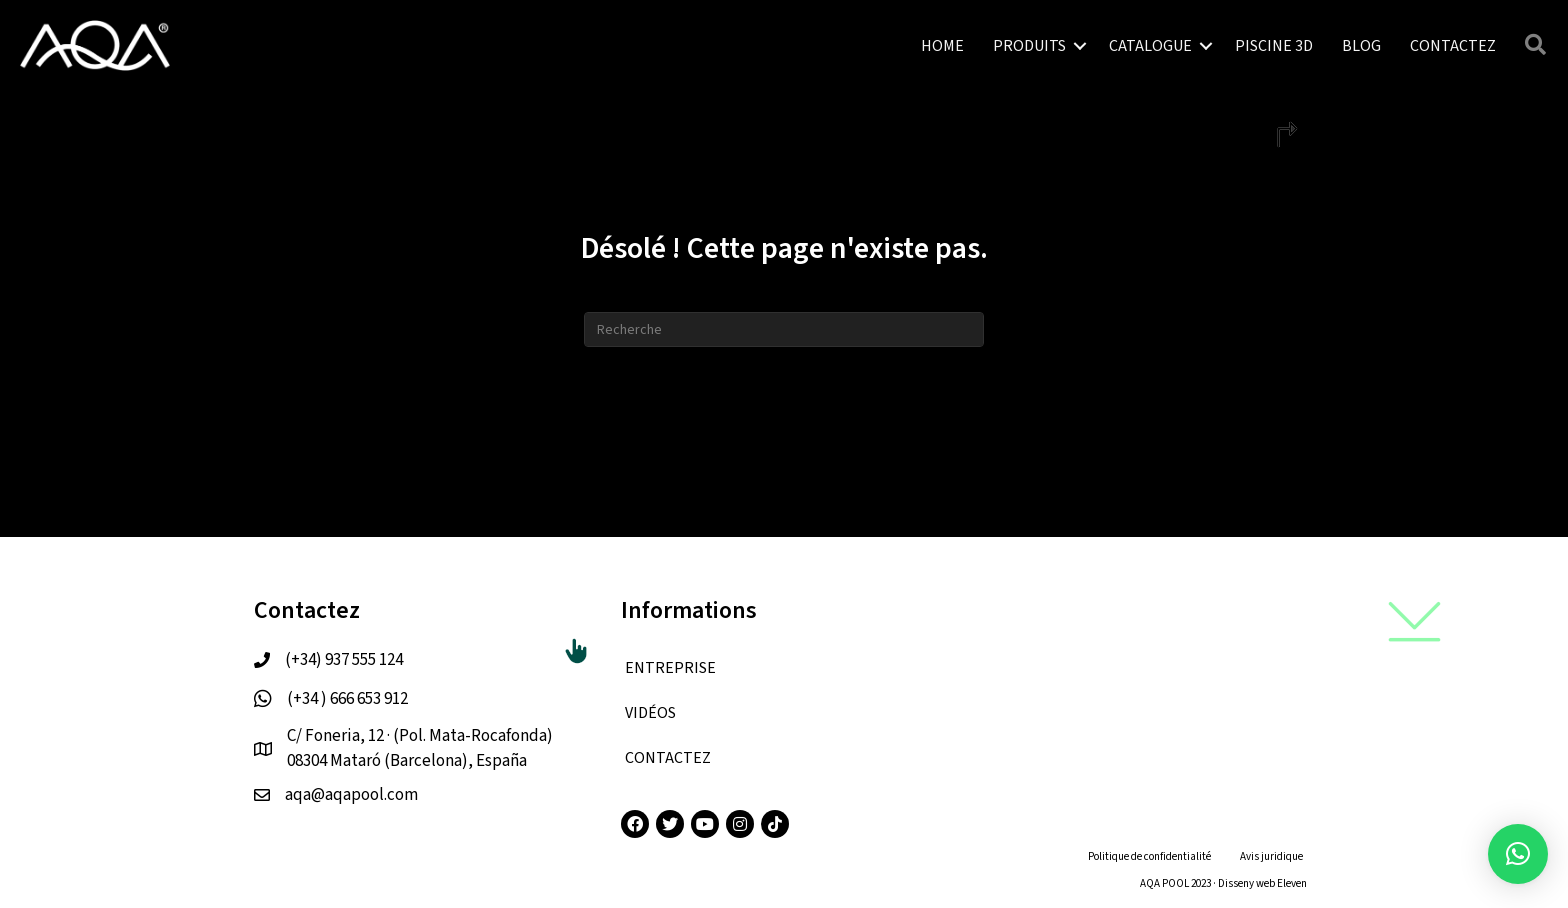  What do you see at coordinates (1414, 620) in the screenshot?
I see `collapse content or section` at bounding box center [1414, 620].